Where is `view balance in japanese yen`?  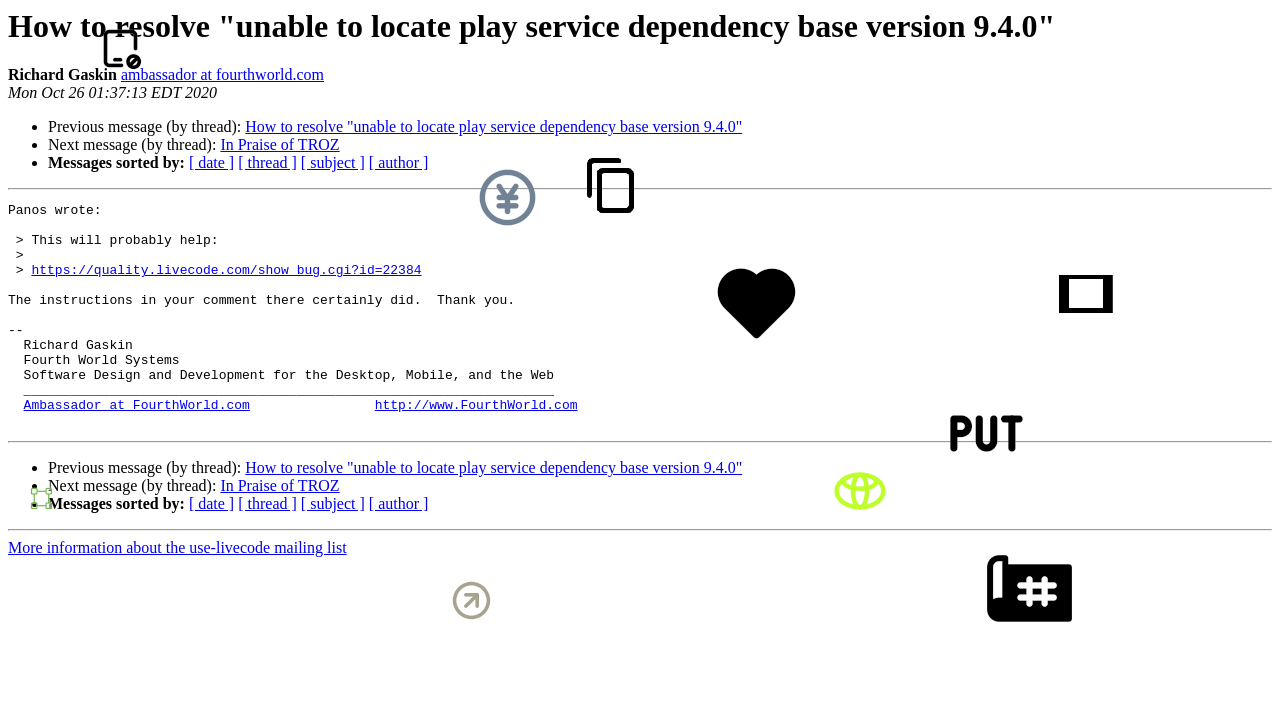 view balance in japanese yen is located at coordinates (507, 197).